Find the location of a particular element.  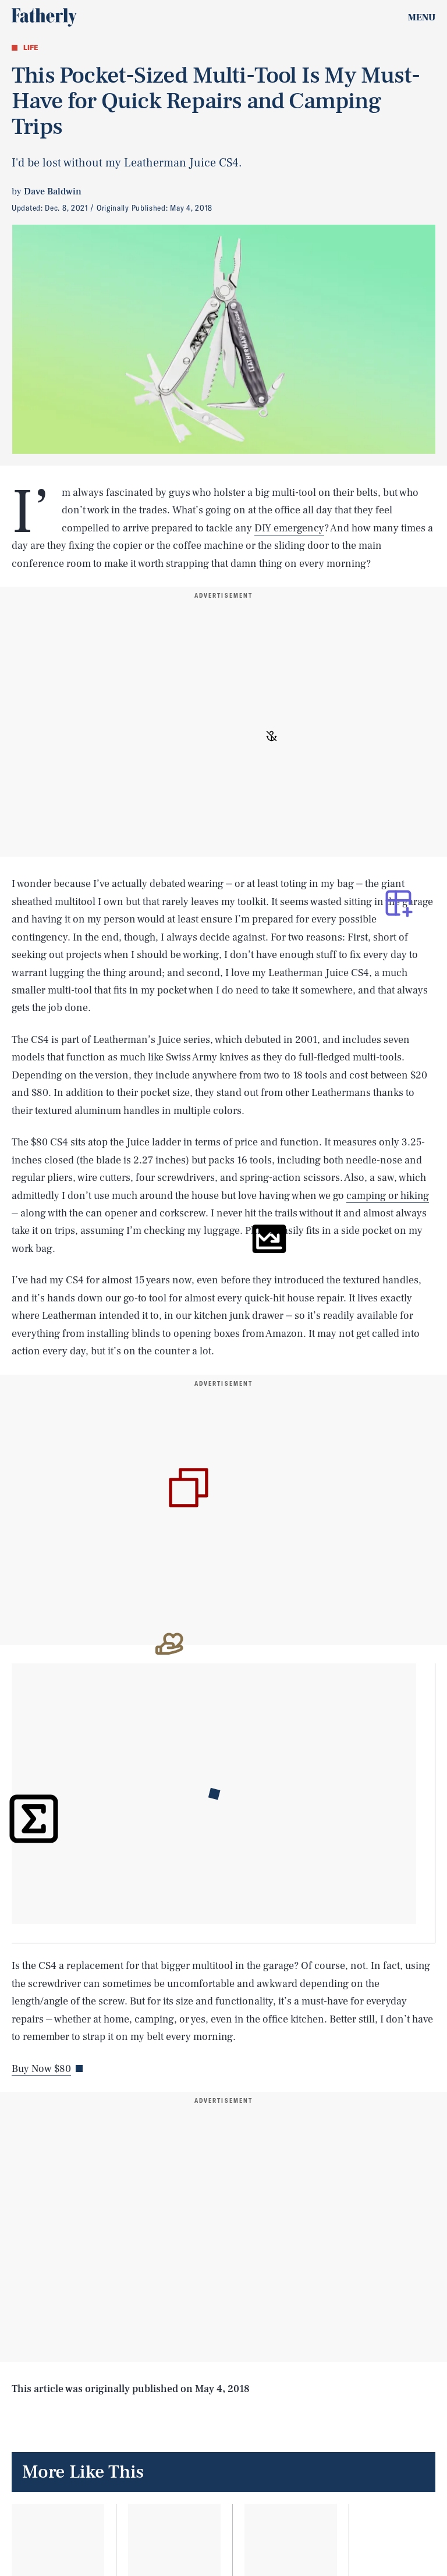

access summation or mathematical functions is located at coordinates (34, 1819).